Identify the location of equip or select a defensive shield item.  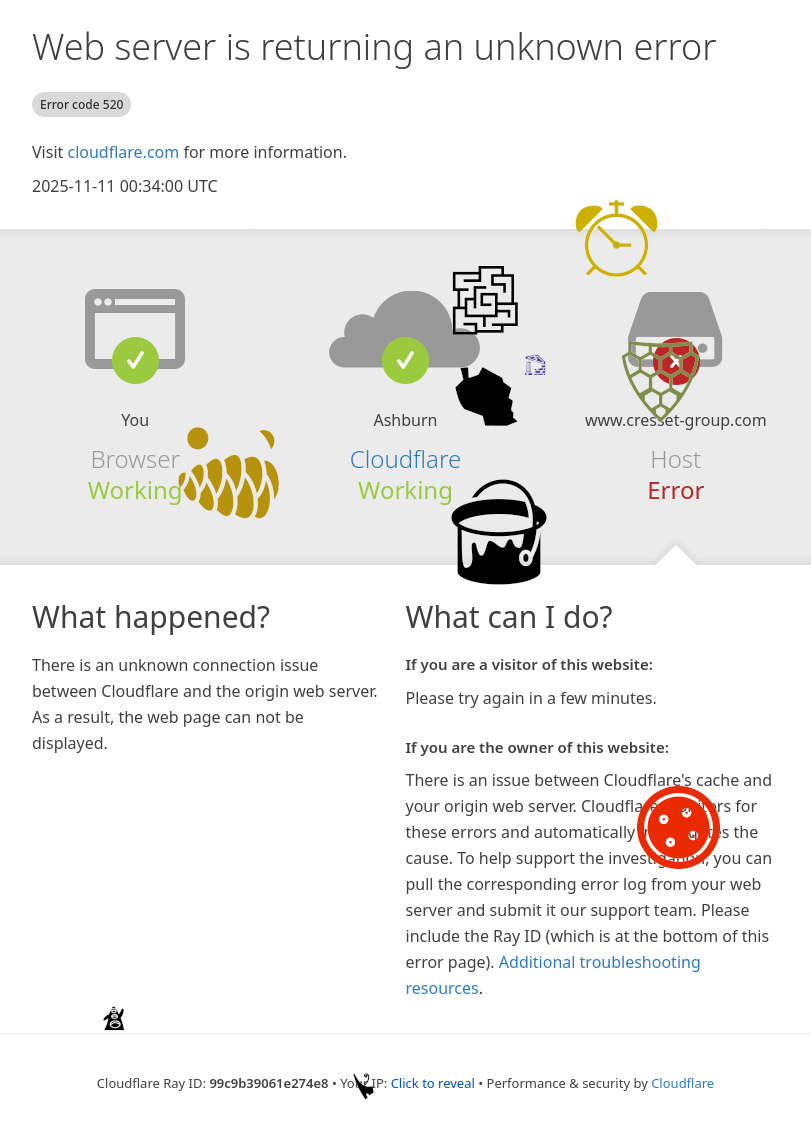
(660, 381).